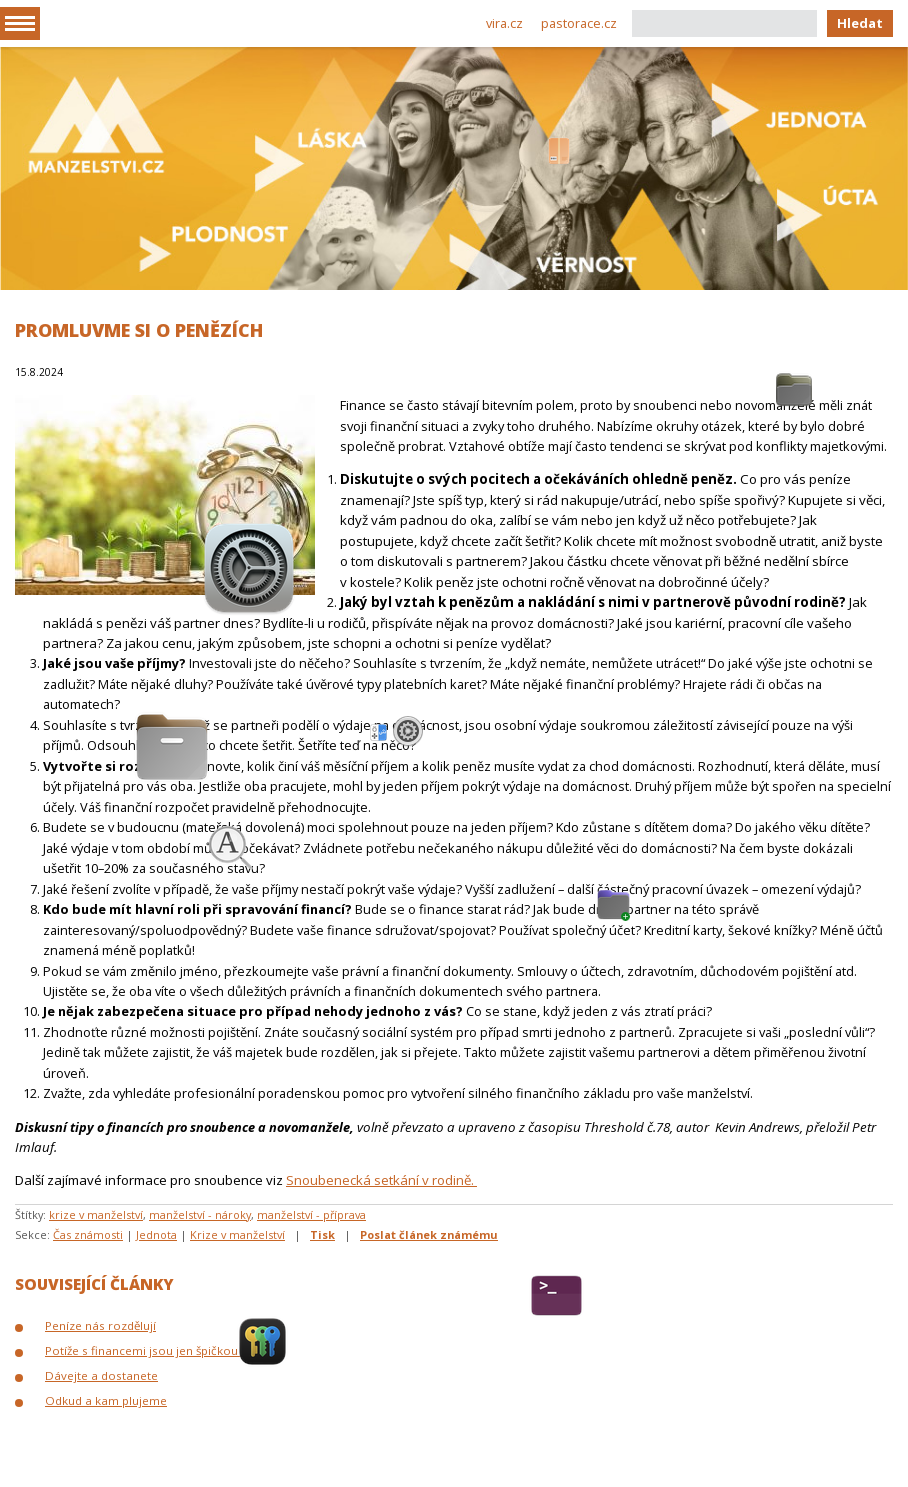 Image resolution: width=908 pixels, height=1487 pixels. Describe the element at coordinates (262, 1341) in the screenshot. I see `open password manager app` at that location.